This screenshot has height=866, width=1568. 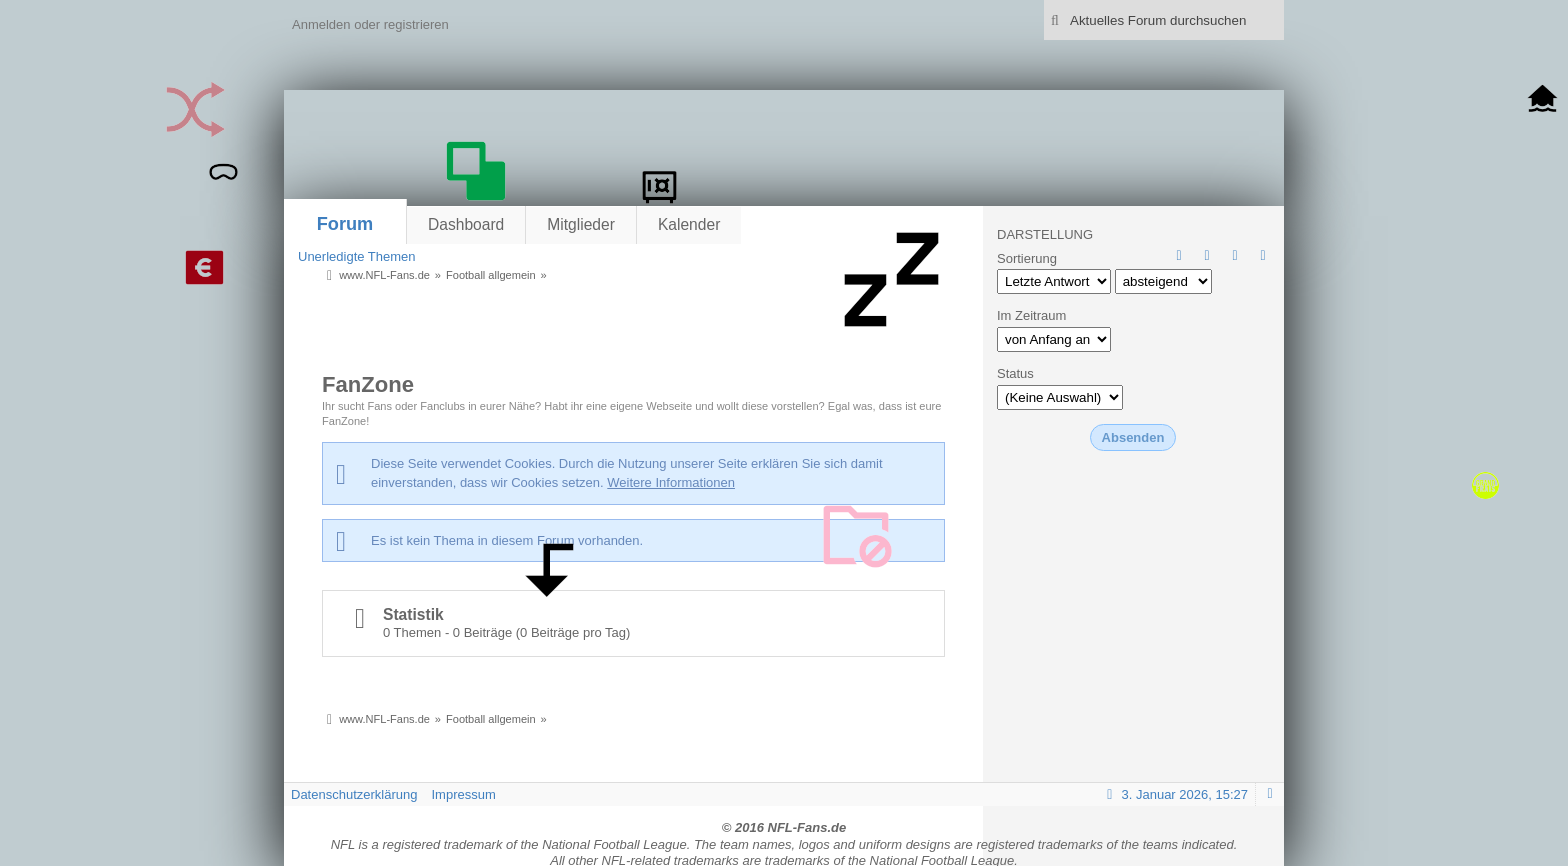 What do you see at coordinates (856, 535) in the screenshot?
I see `access denied to this folder` at bounding box center [856, 535].